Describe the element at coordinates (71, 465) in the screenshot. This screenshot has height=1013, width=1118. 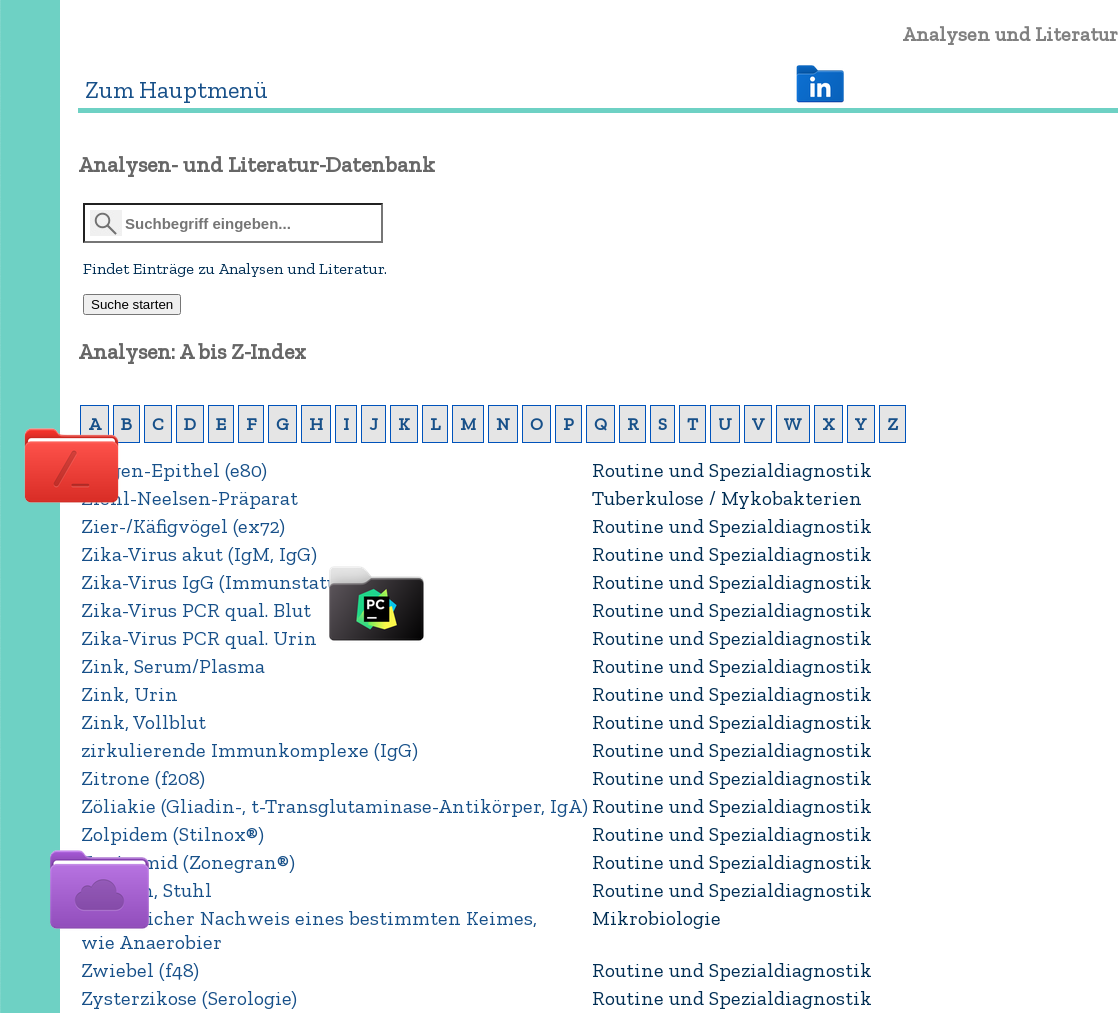
I see `access the root directory folder` at that location.